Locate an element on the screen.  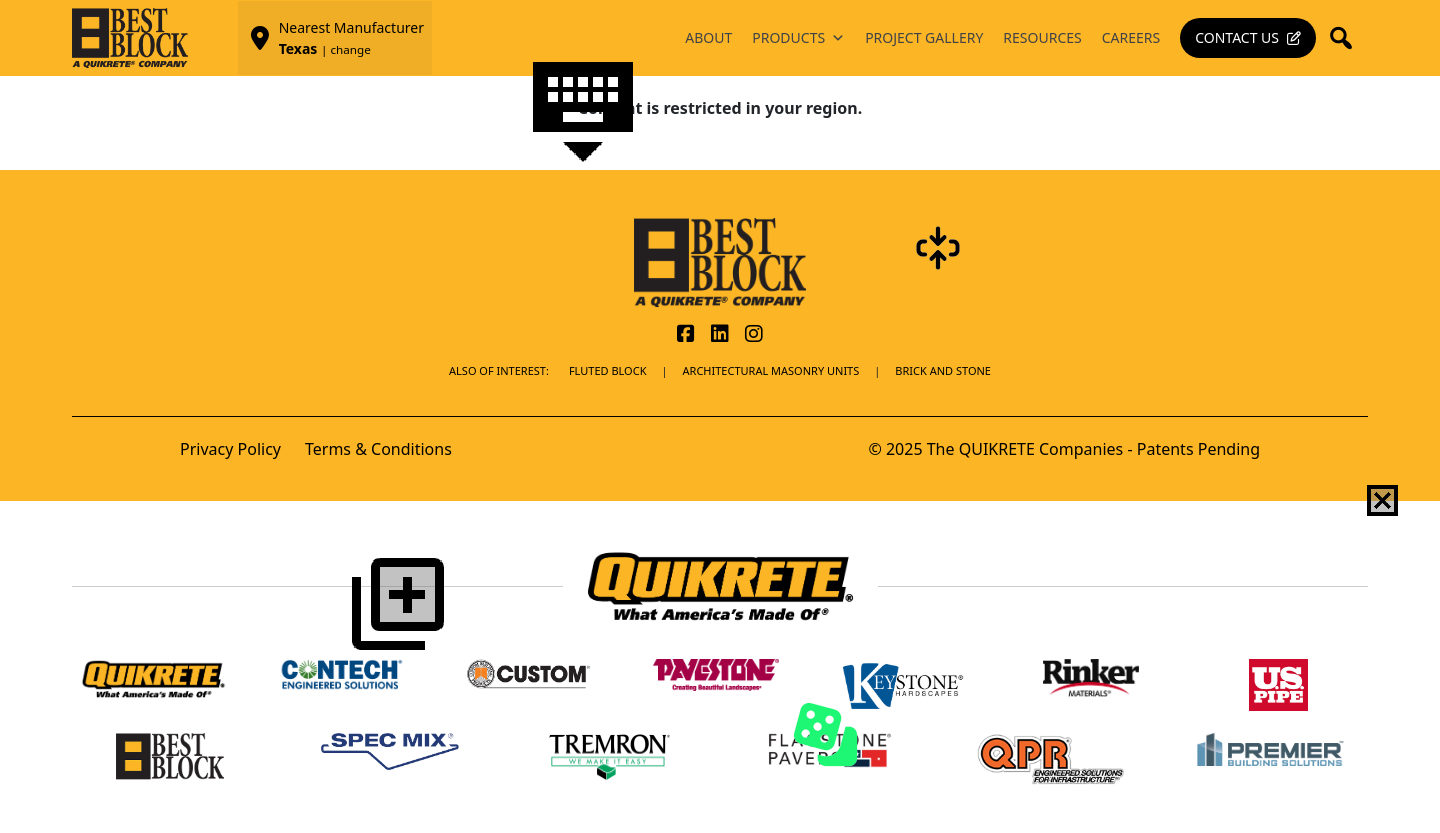
randomize or shuffle content is located at coordinates (825, 734).